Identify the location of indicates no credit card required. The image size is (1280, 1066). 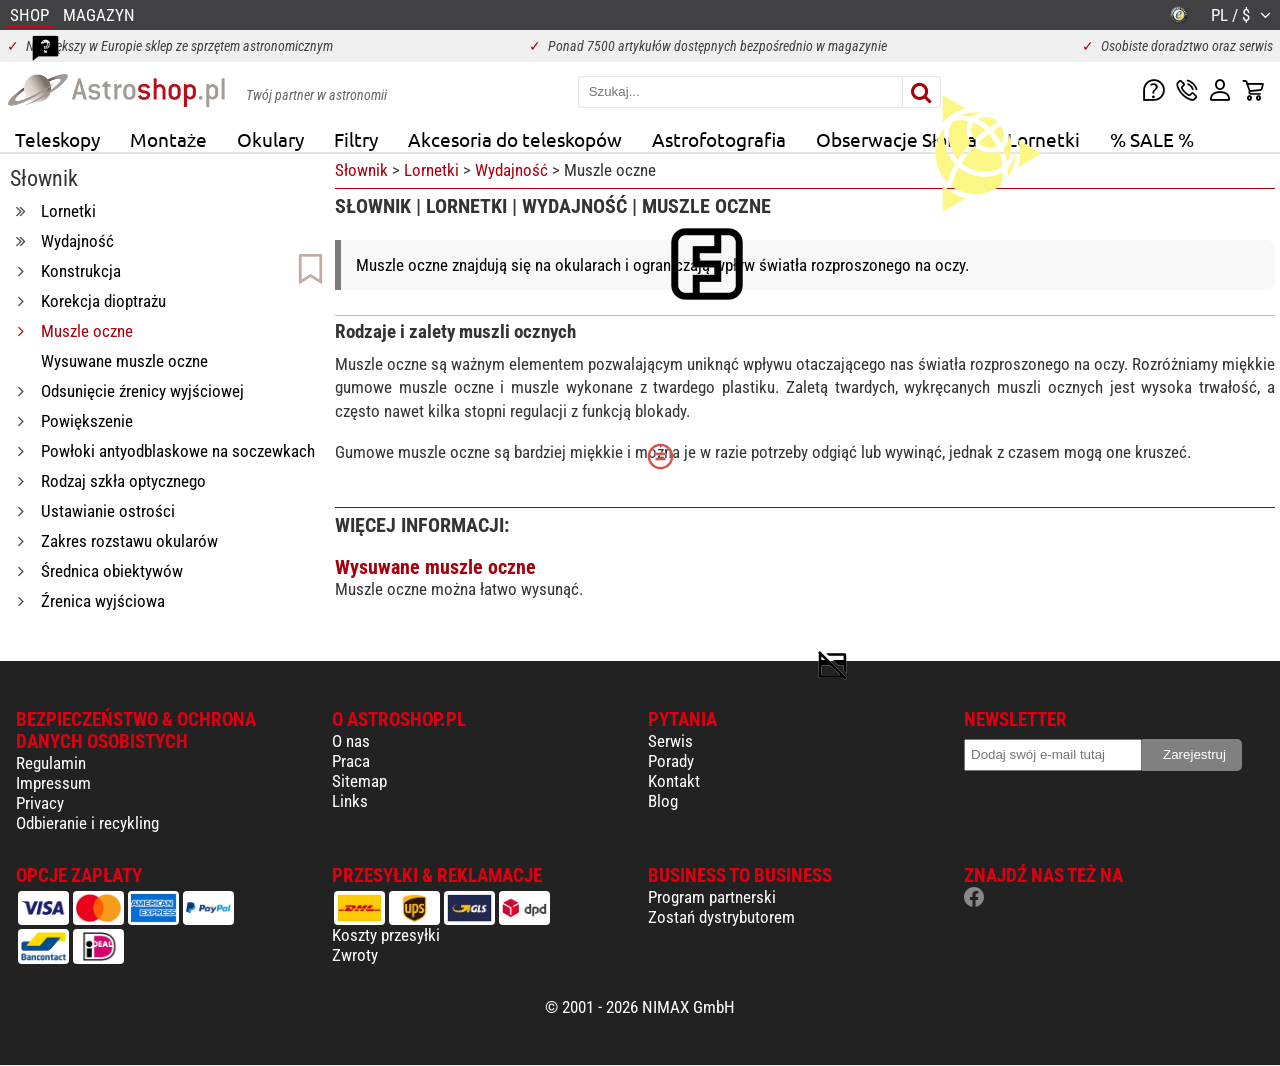
(832, 665).